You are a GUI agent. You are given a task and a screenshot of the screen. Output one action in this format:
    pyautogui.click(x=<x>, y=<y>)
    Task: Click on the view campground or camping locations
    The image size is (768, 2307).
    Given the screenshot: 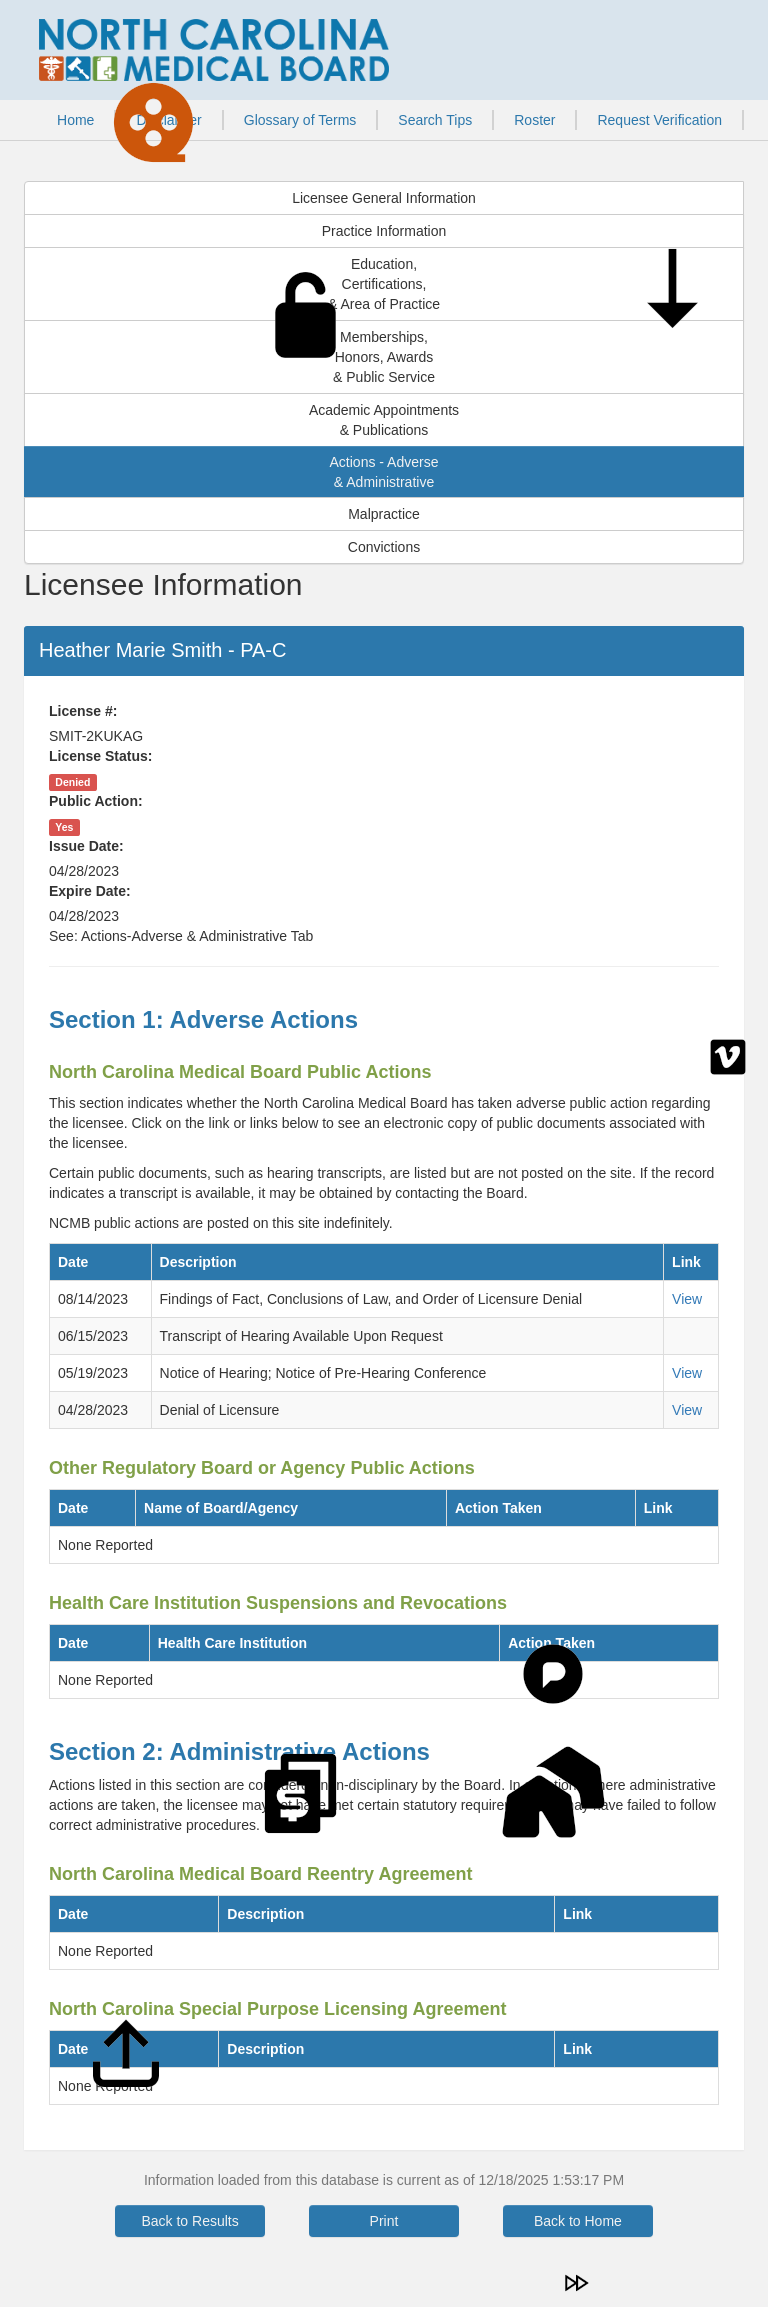 What is the action you would take?
    pyautogui.click(x=553, y=1791)
    